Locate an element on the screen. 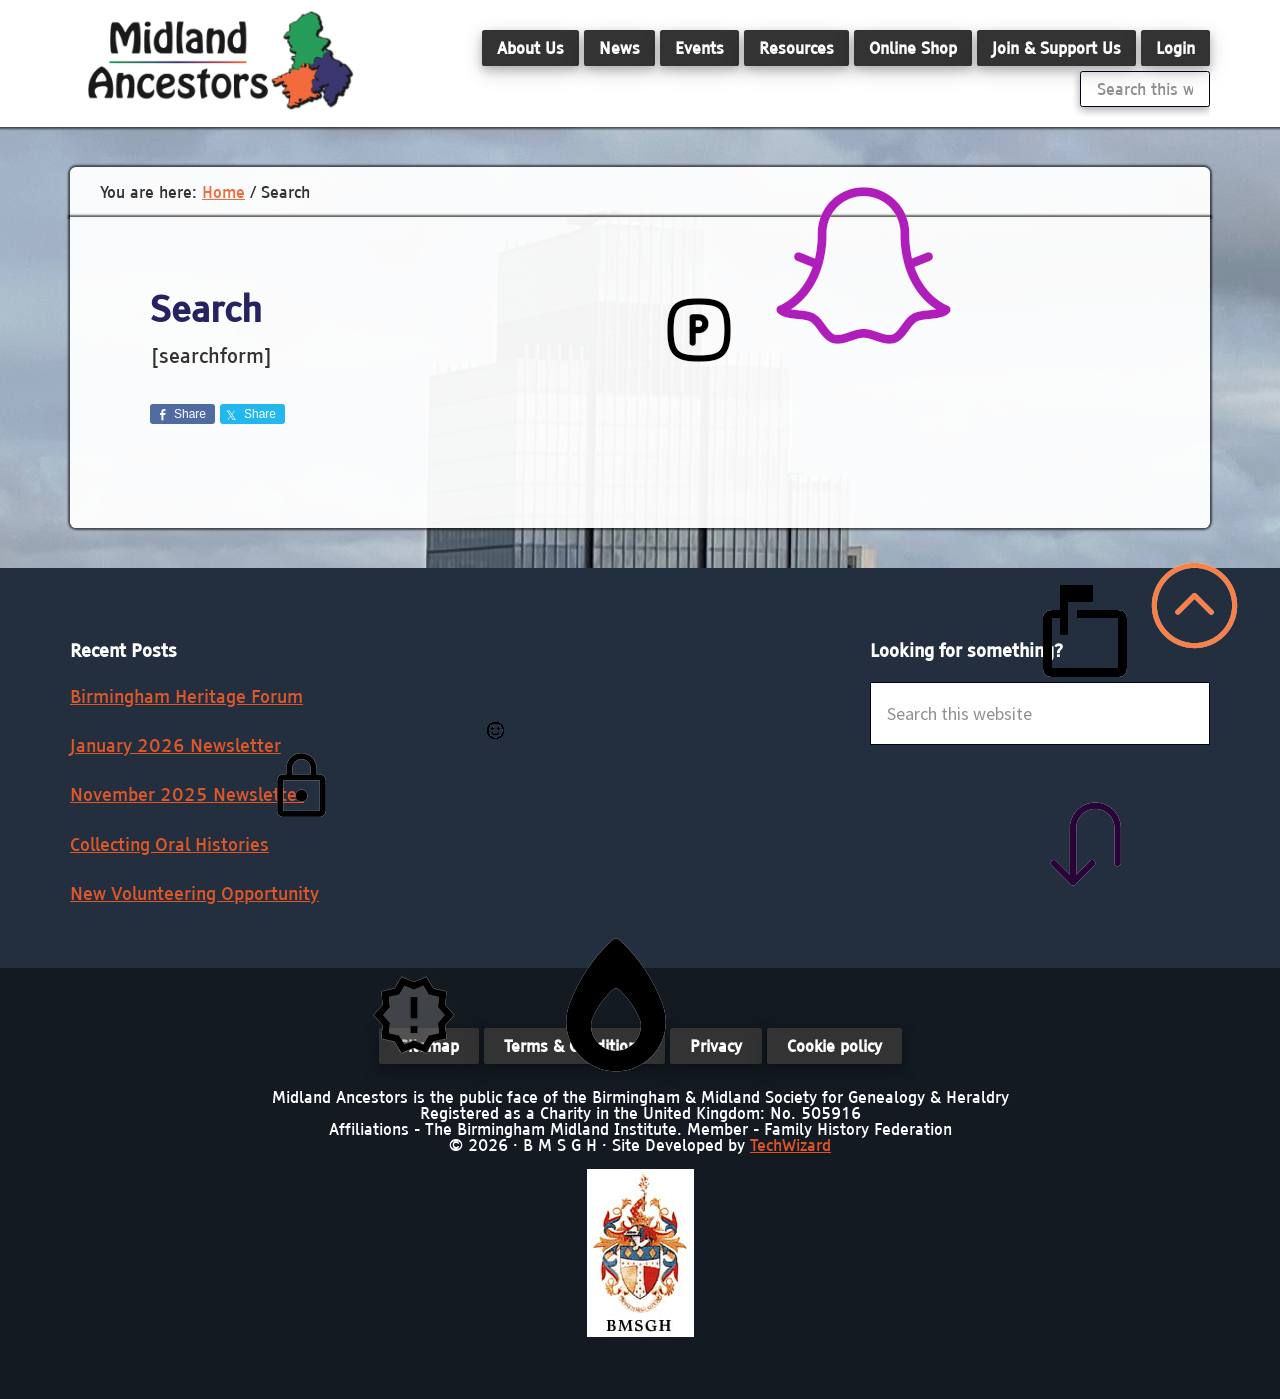 This screenshot has height=1399, width=1280. indicates unread mail in your mailbox is located at coordinates (1085, 635).